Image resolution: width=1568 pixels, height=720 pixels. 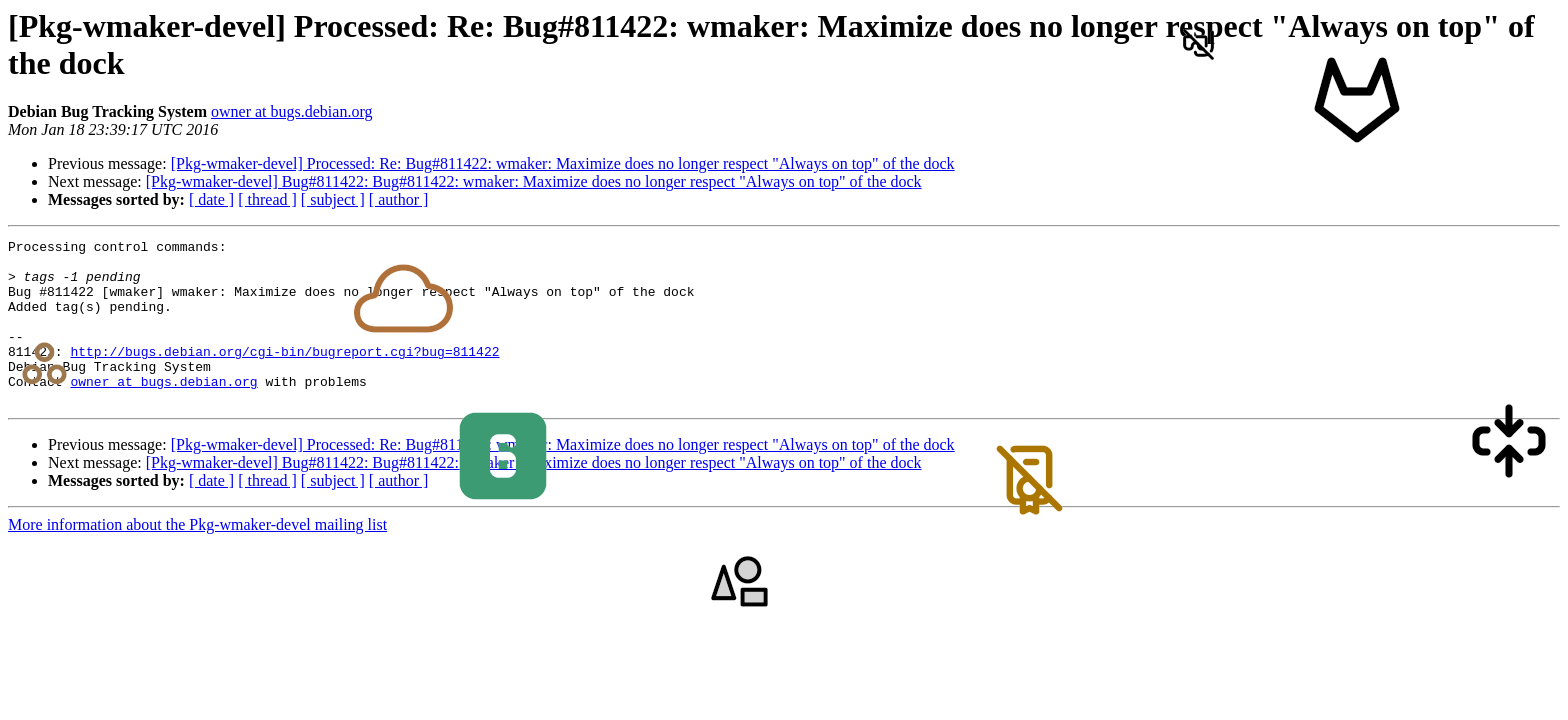 What do you see at coordinates (403, 298) in the screenshot?
I see `indicates cloudy weather conditions` at bounding box center [403, 298].